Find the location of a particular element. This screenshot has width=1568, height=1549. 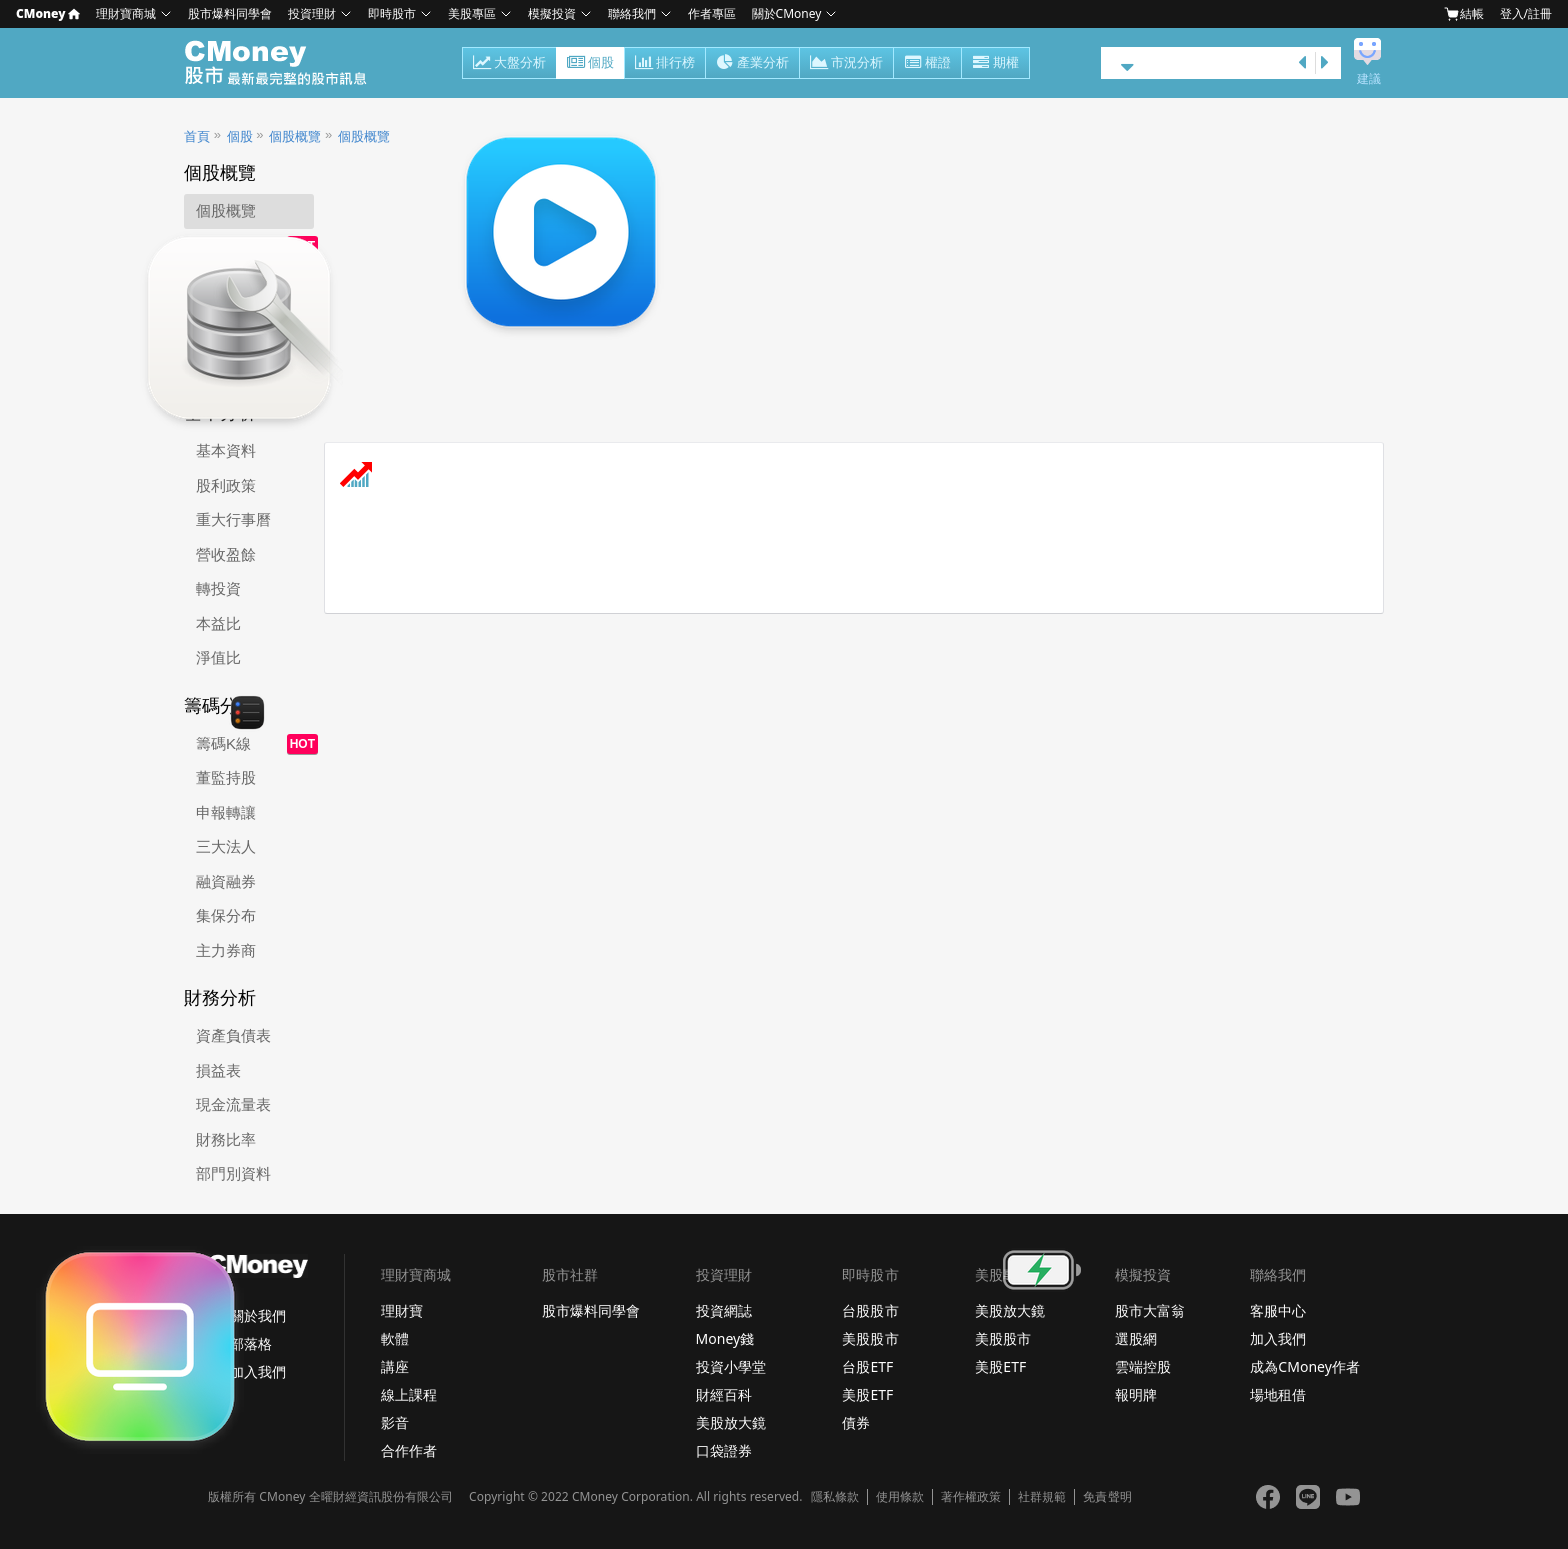

open display color preferences is located at coordinates (140, 1350).